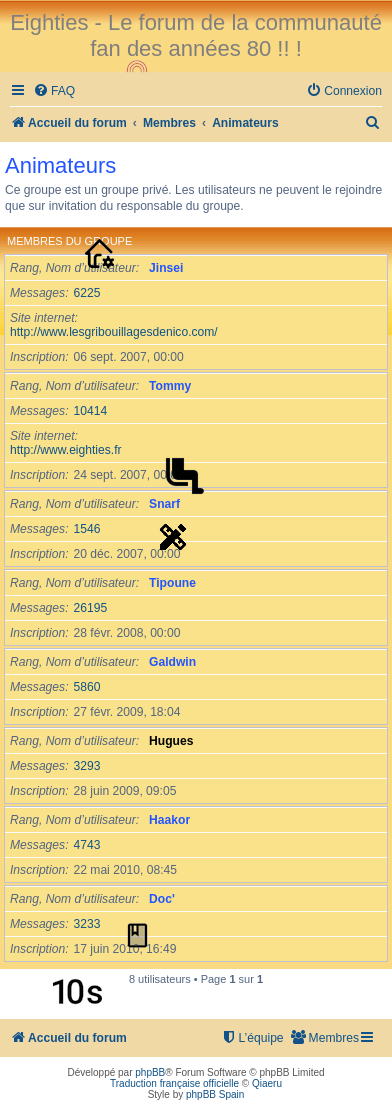  I want to click on standard legroom seat selection, so click(184, 476).